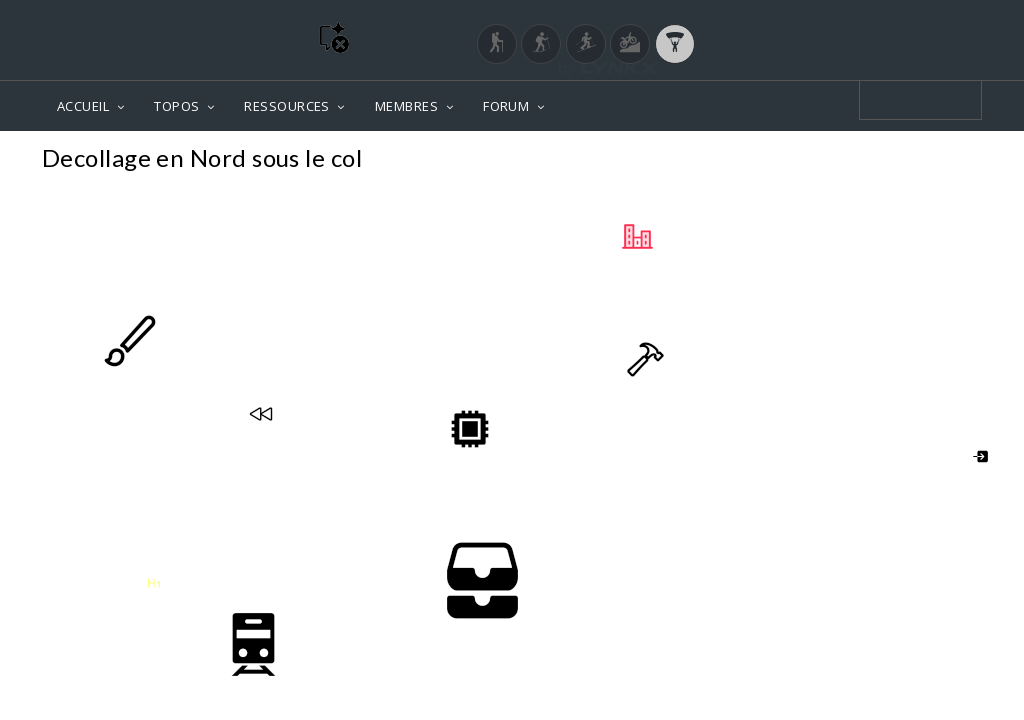  I want to click on format text as a level 1 heading, so click(154, 583).